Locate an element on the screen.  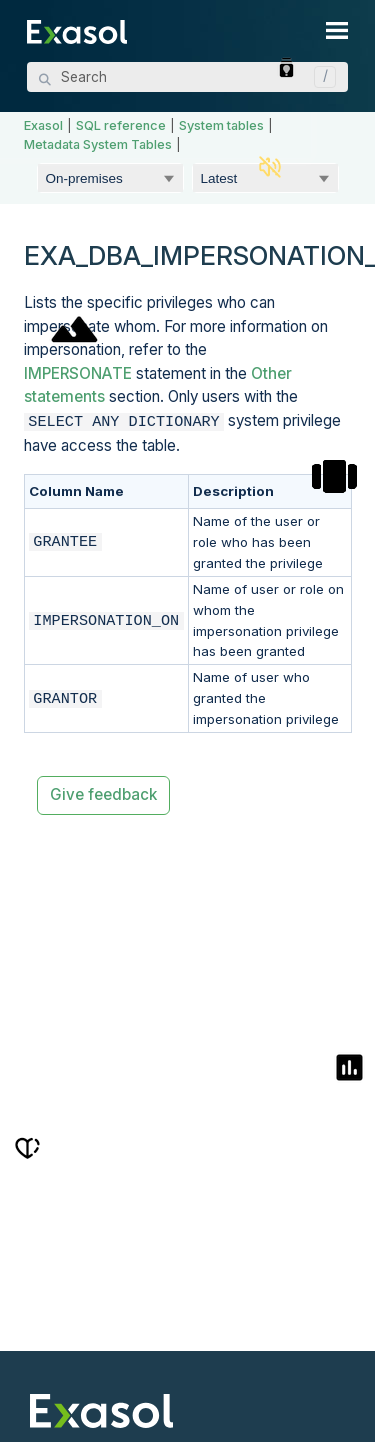
apply a landscape or nature photo filter is located at coordinates (74, 328).